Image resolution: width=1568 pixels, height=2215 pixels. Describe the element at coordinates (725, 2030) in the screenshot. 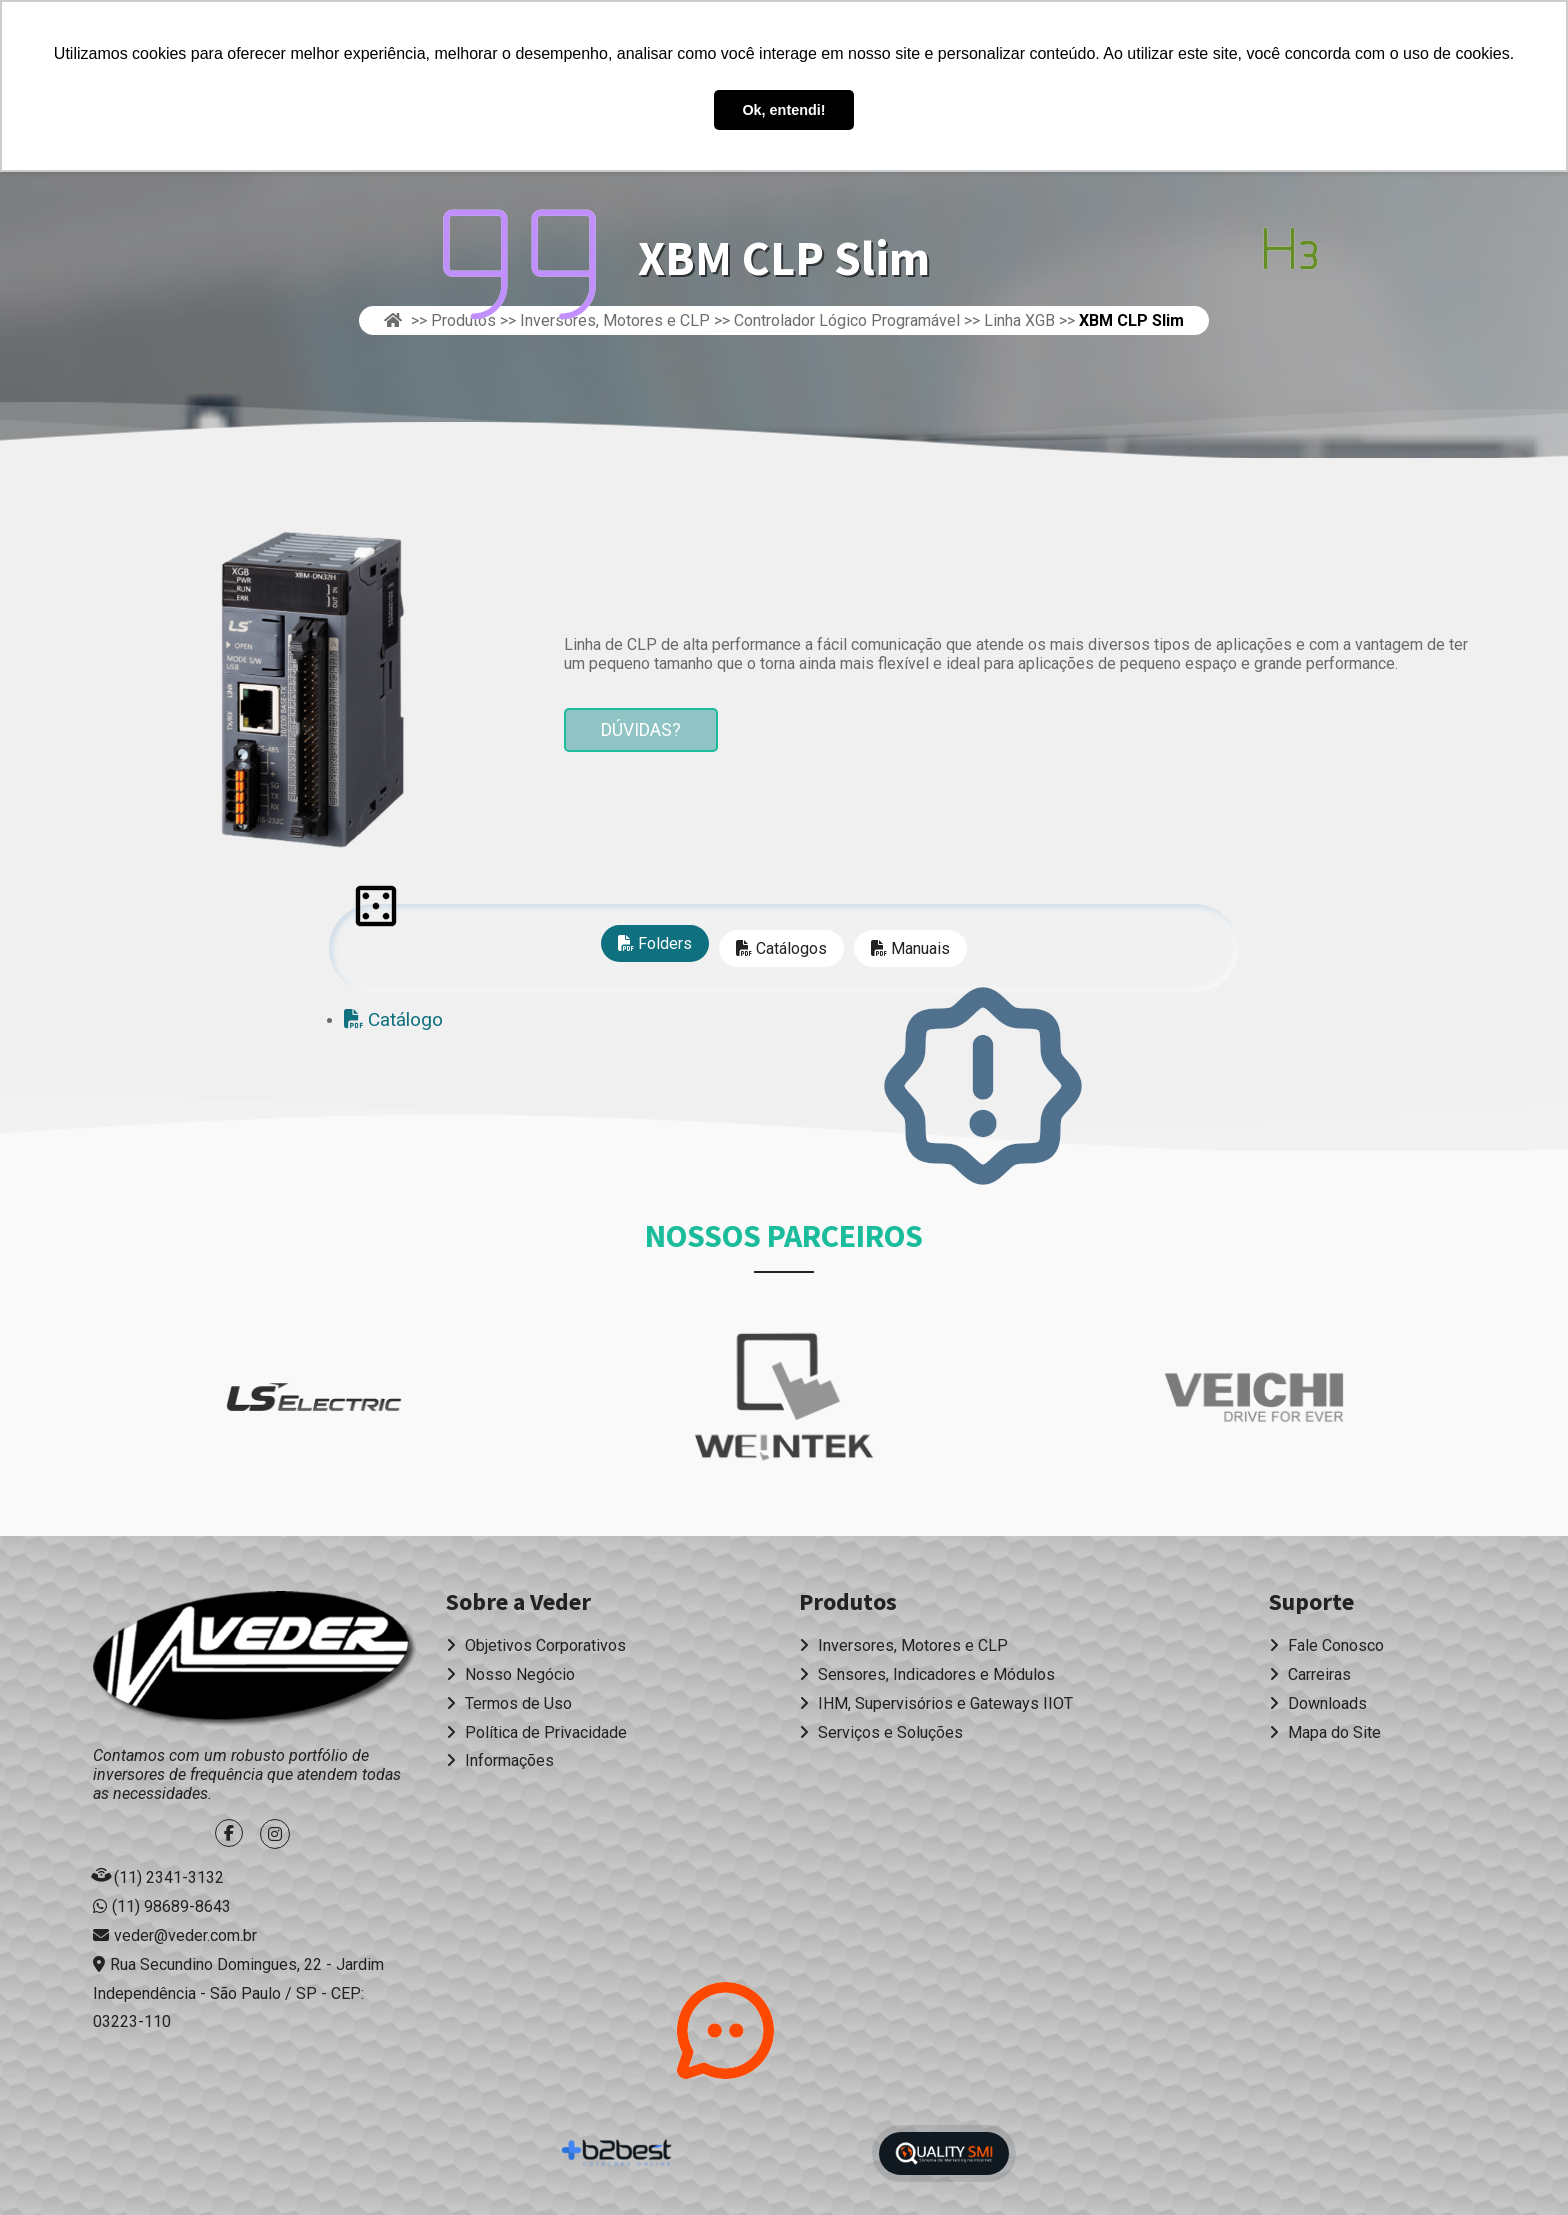

I see `open messaging or chat` at that location.